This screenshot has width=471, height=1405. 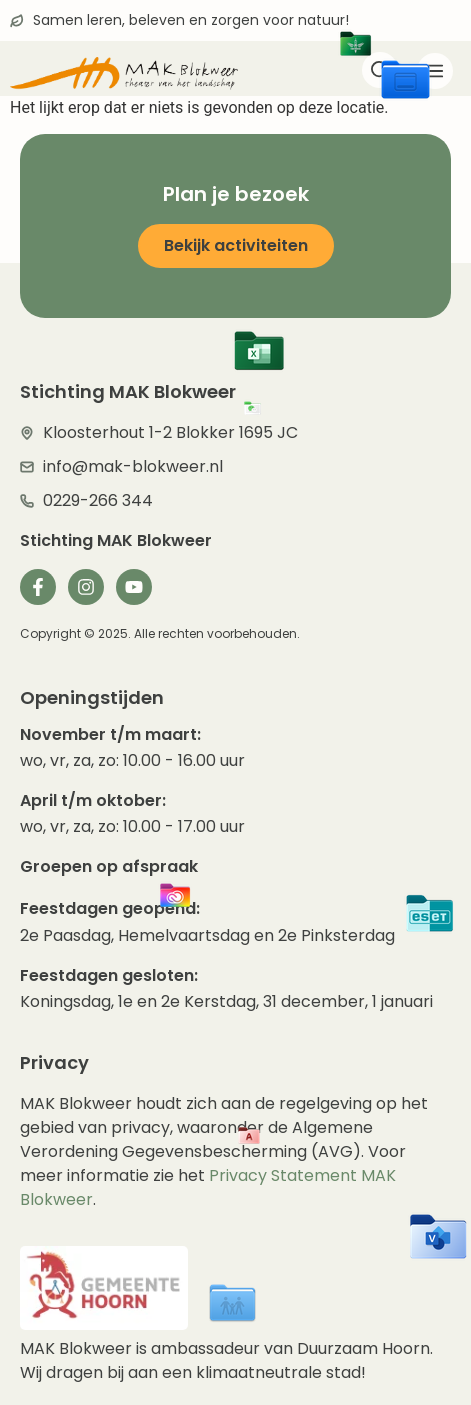 What do you see at coordinates (429, 914) in the screenshot?
I see `open eset antivirus files folder` at bounding box center [429, 914].